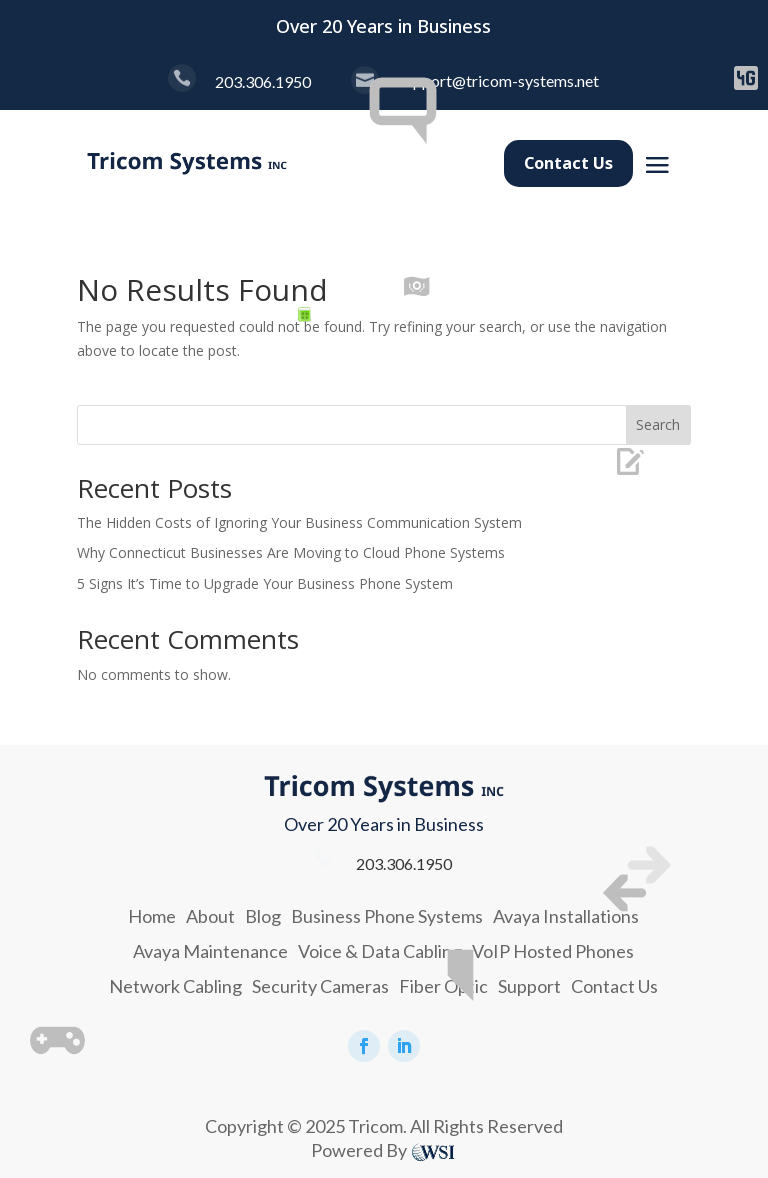  What do you see at coordinates (637, 879) in the screenshot?
I see `indicates network data being received` at bounding box center [637, 879].